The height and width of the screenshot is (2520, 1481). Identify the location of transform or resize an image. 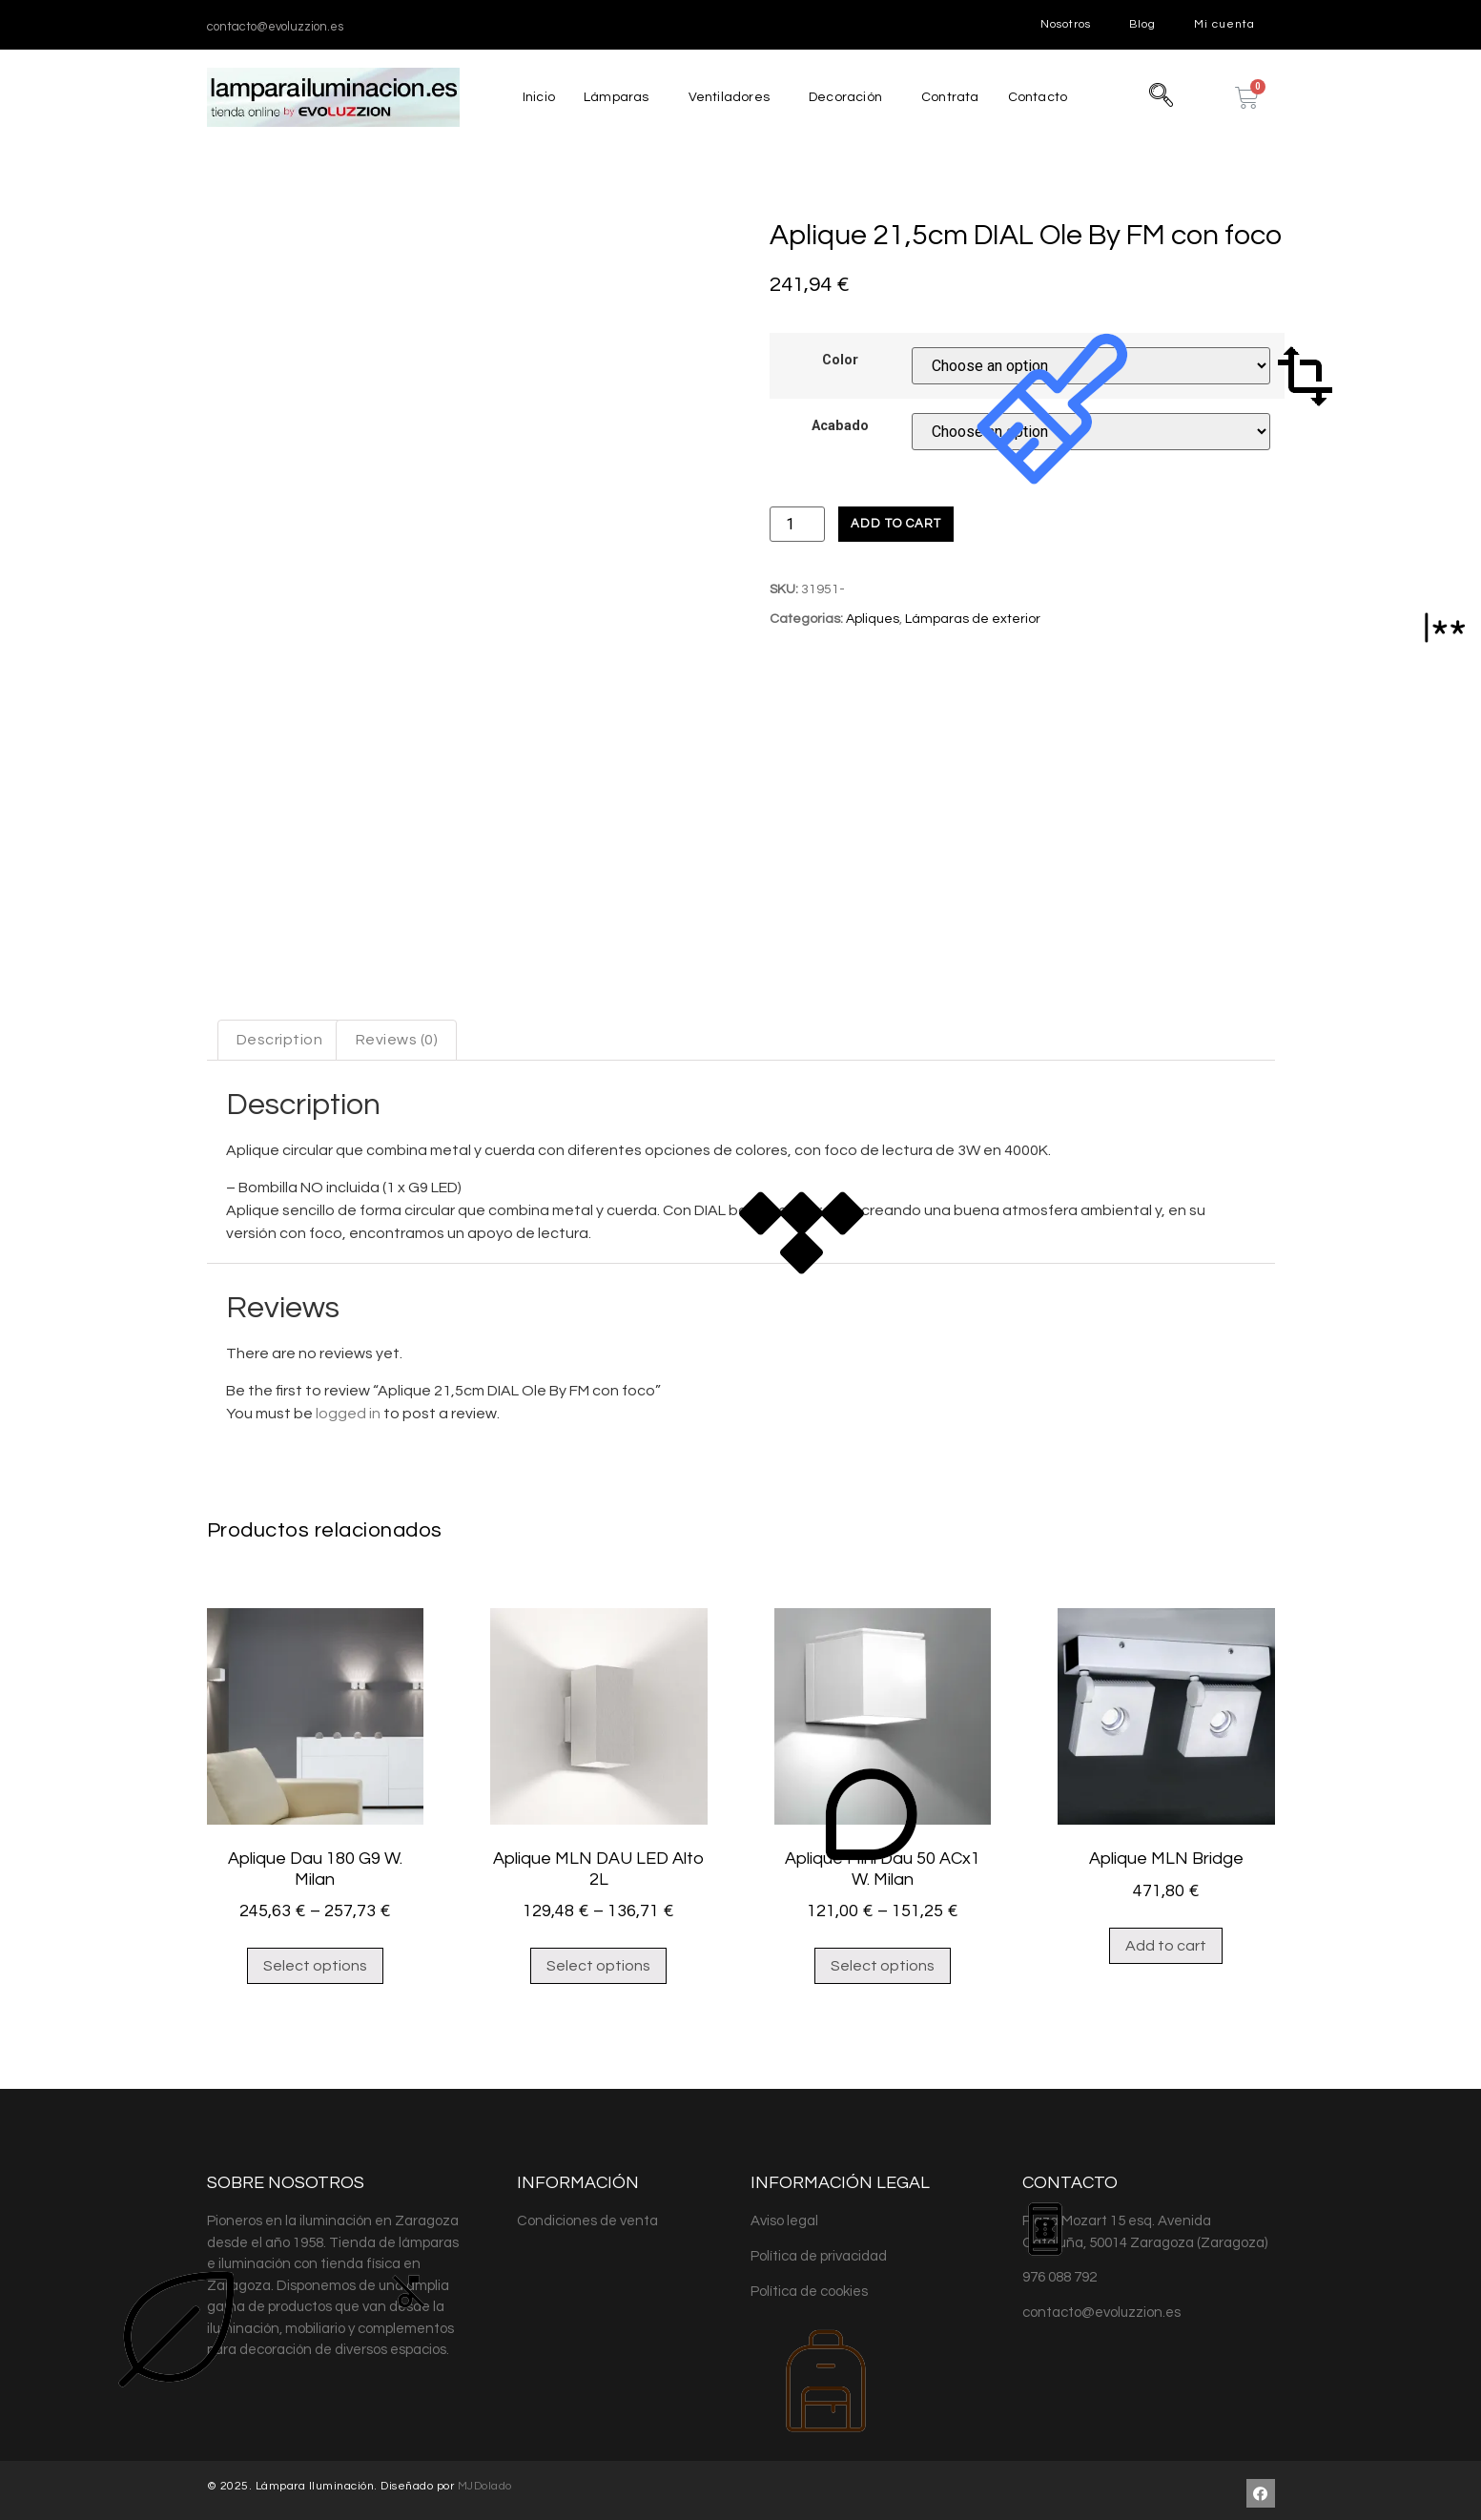
(1305, 376).